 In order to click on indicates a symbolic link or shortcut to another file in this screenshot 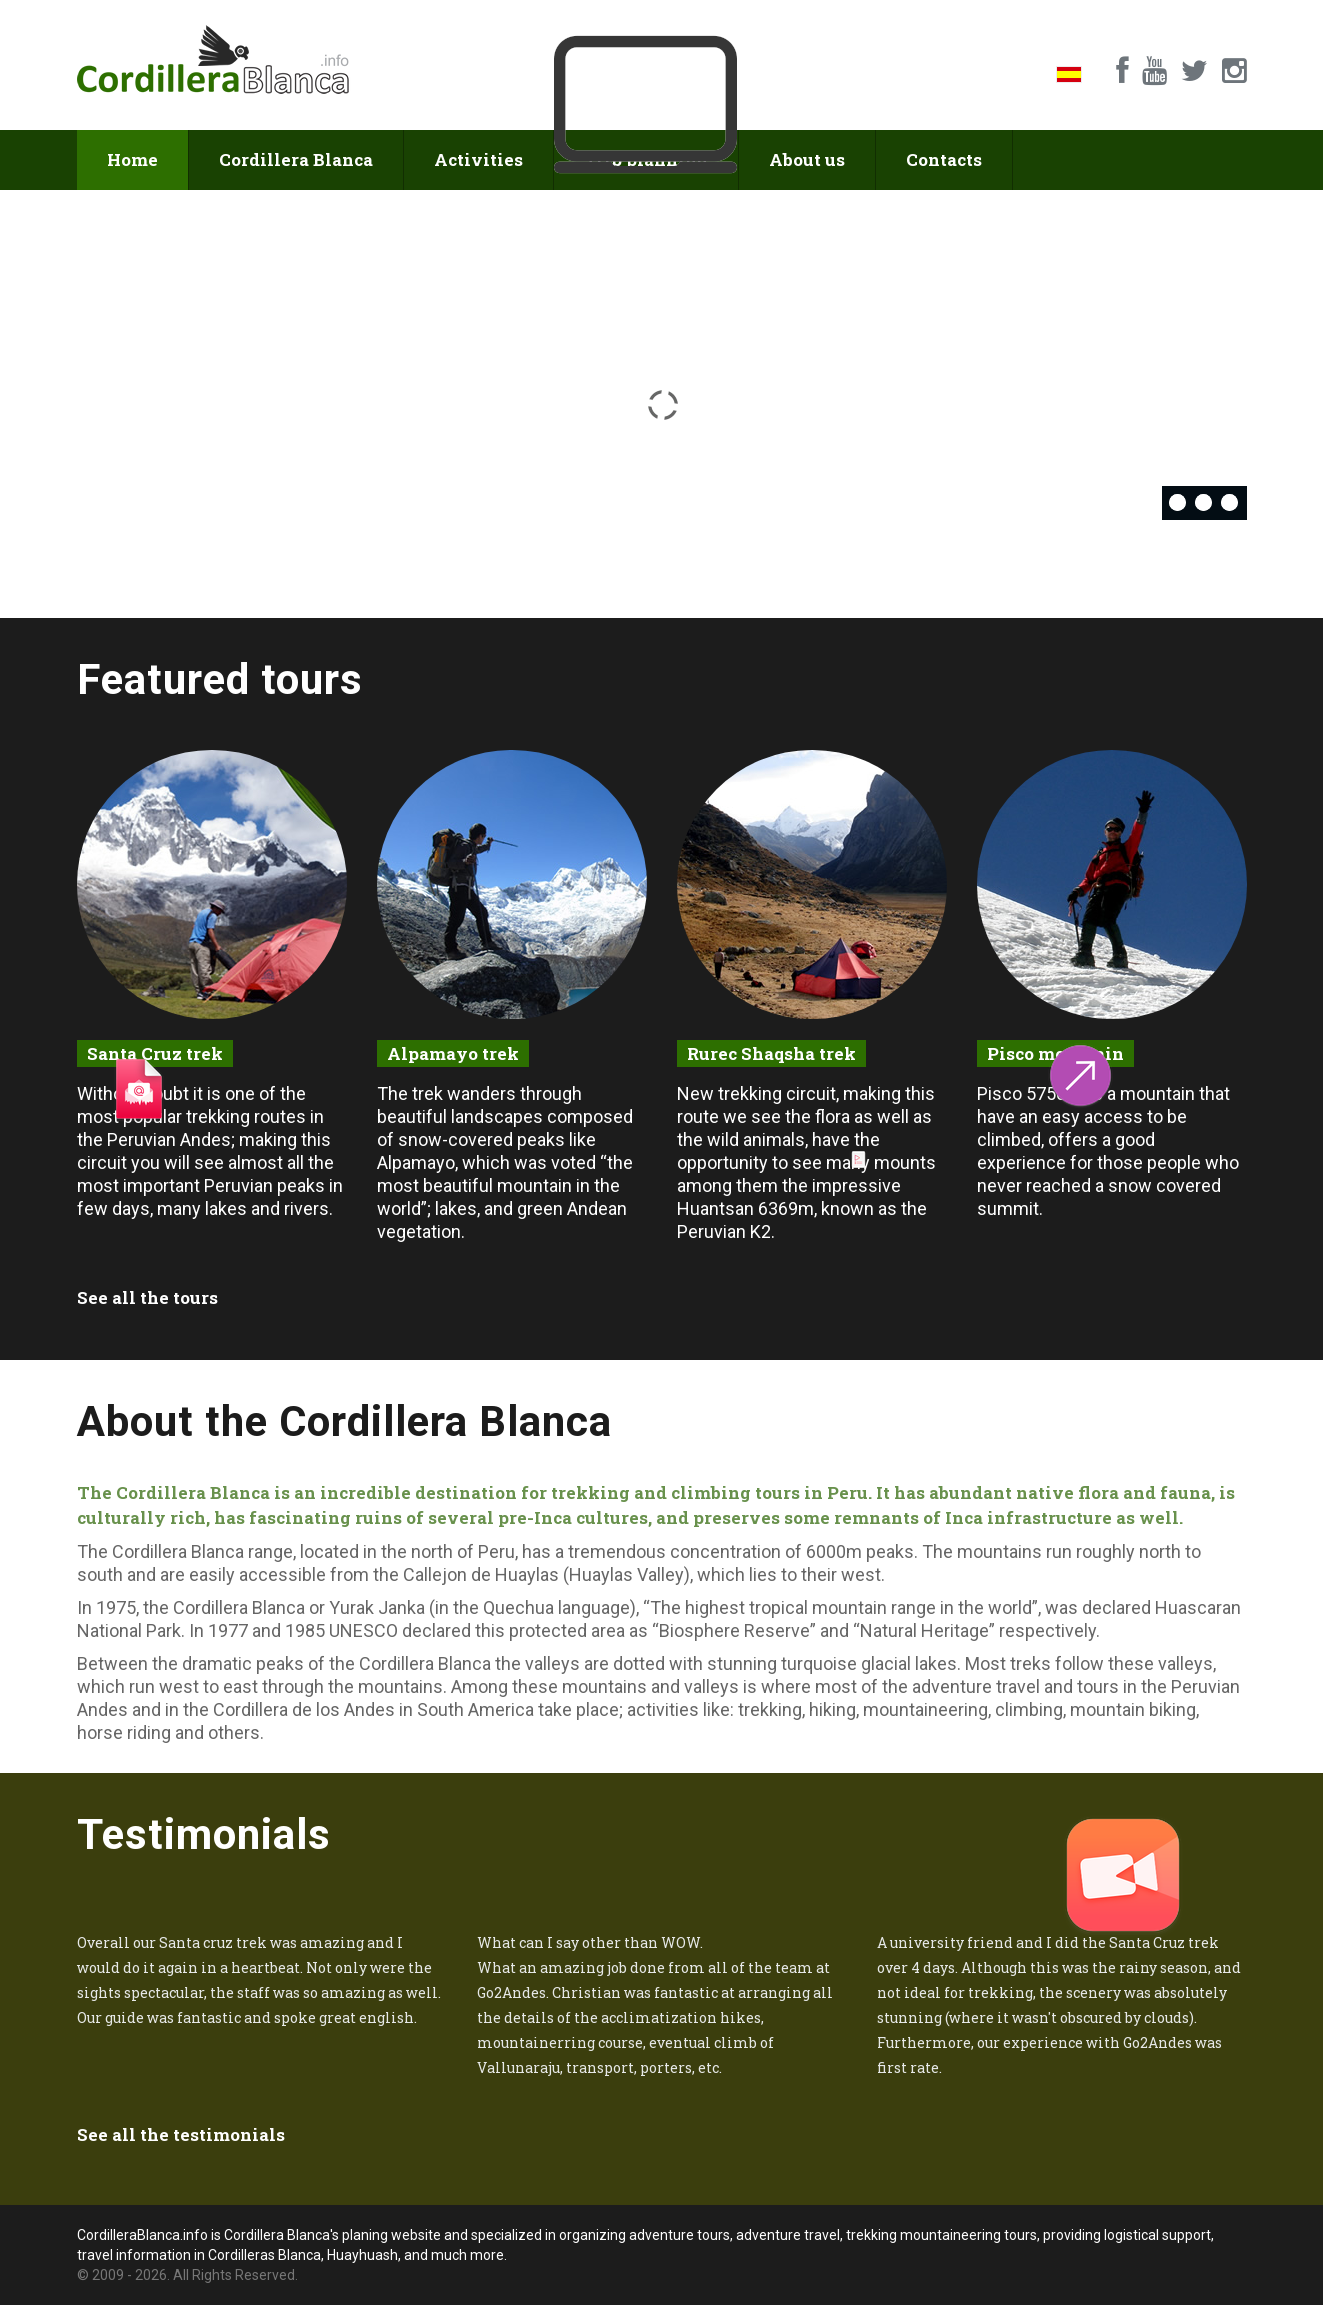, I will do `click(1080, 1075)`.